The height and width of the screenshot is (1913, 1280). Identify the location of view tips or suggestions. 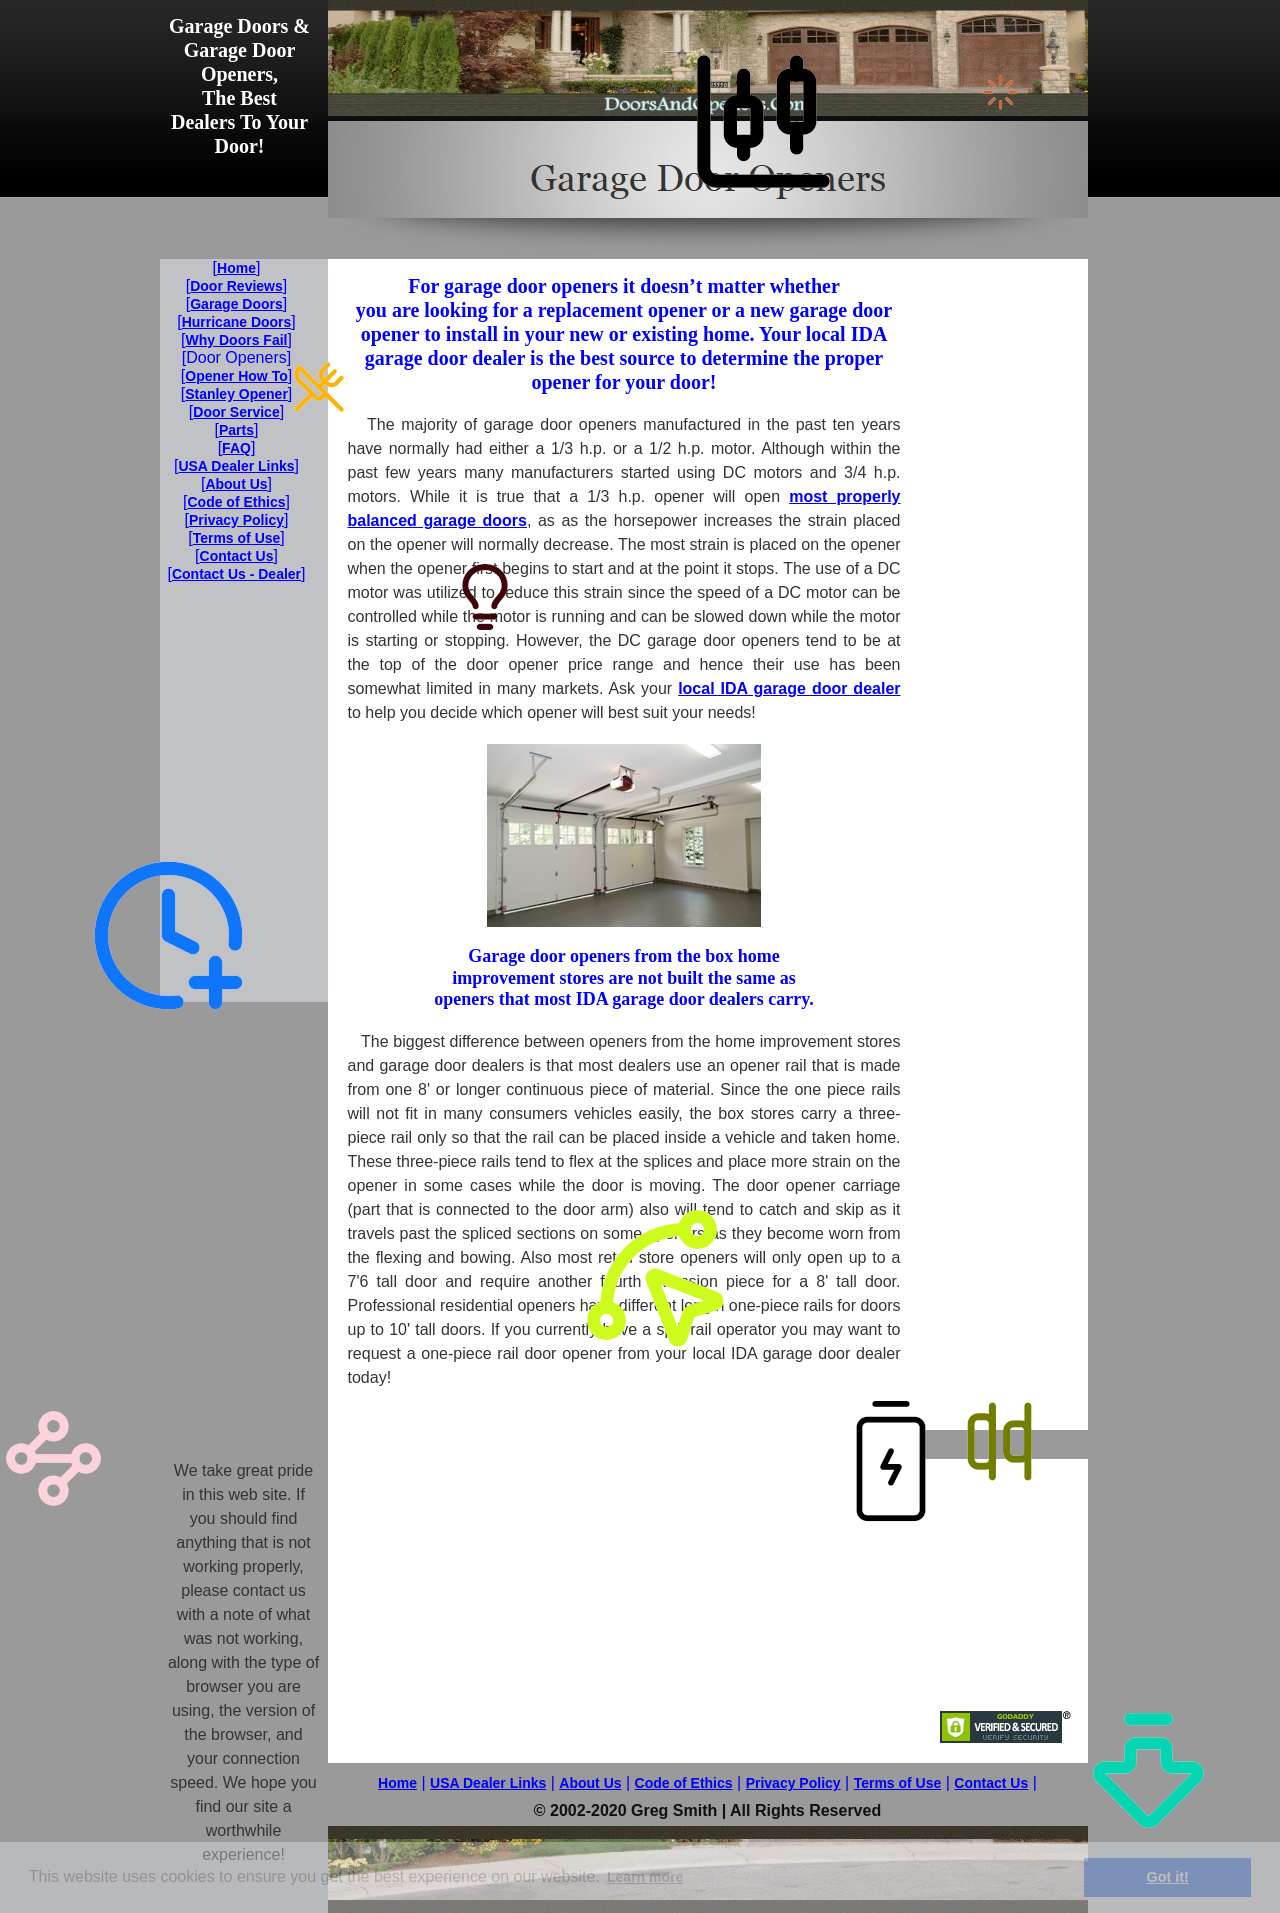
(485, 597).